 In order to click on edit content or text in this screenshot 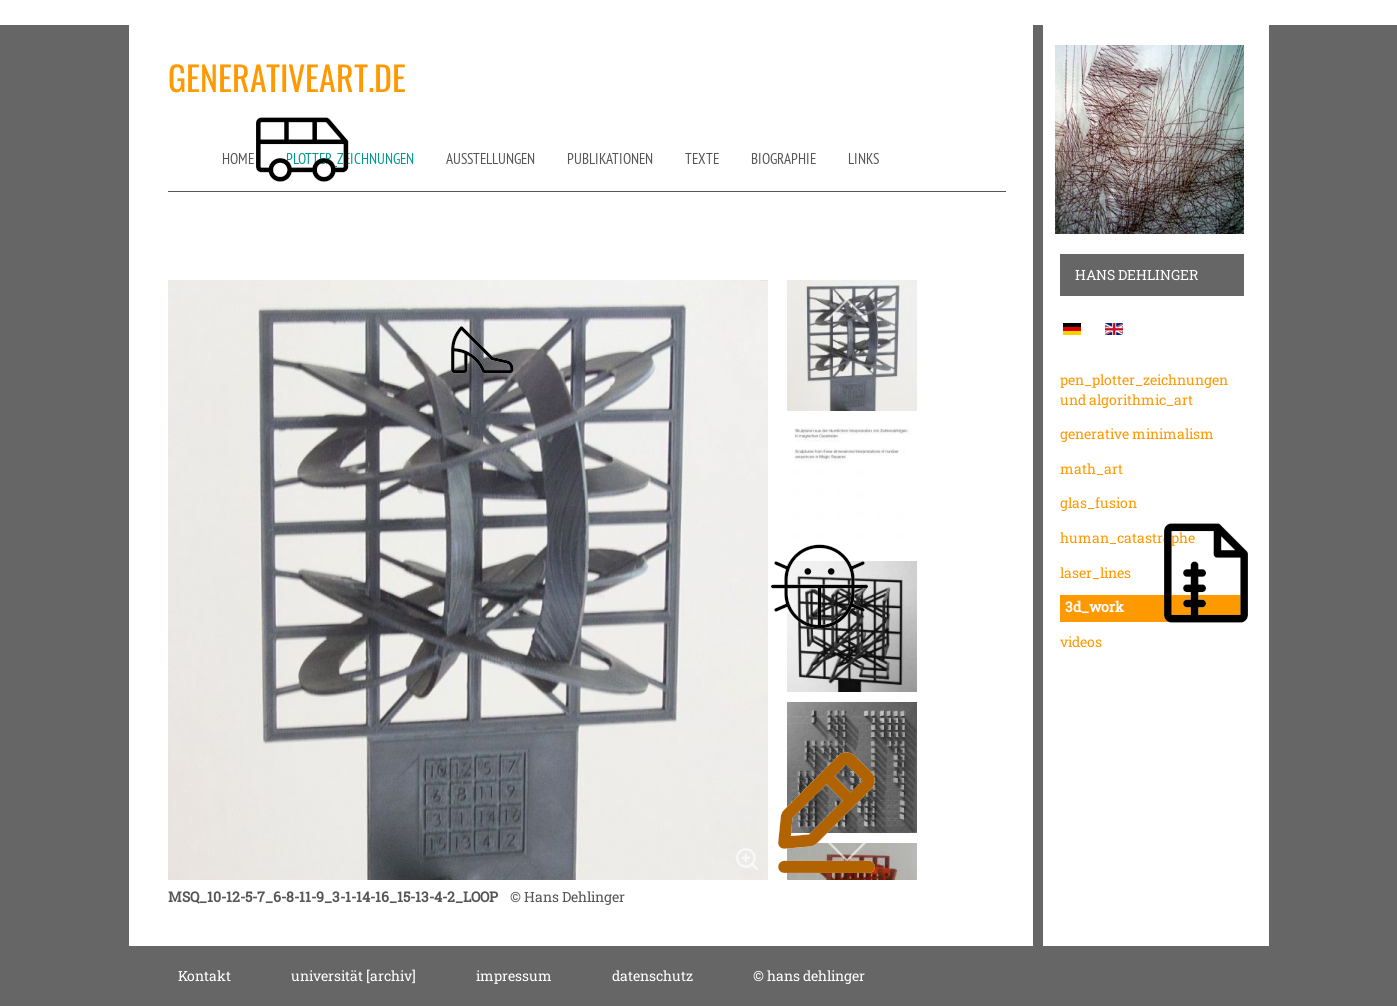, I will do `click(826, 812)`.